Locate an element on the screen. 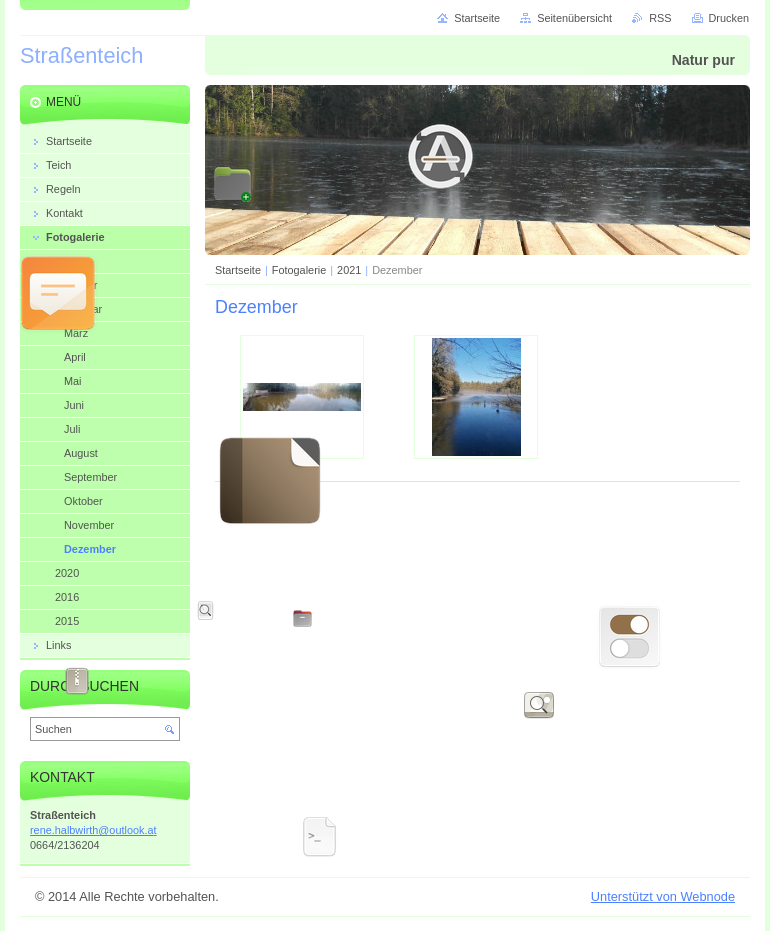  open archive manager application is located at coordinates (77, 681).